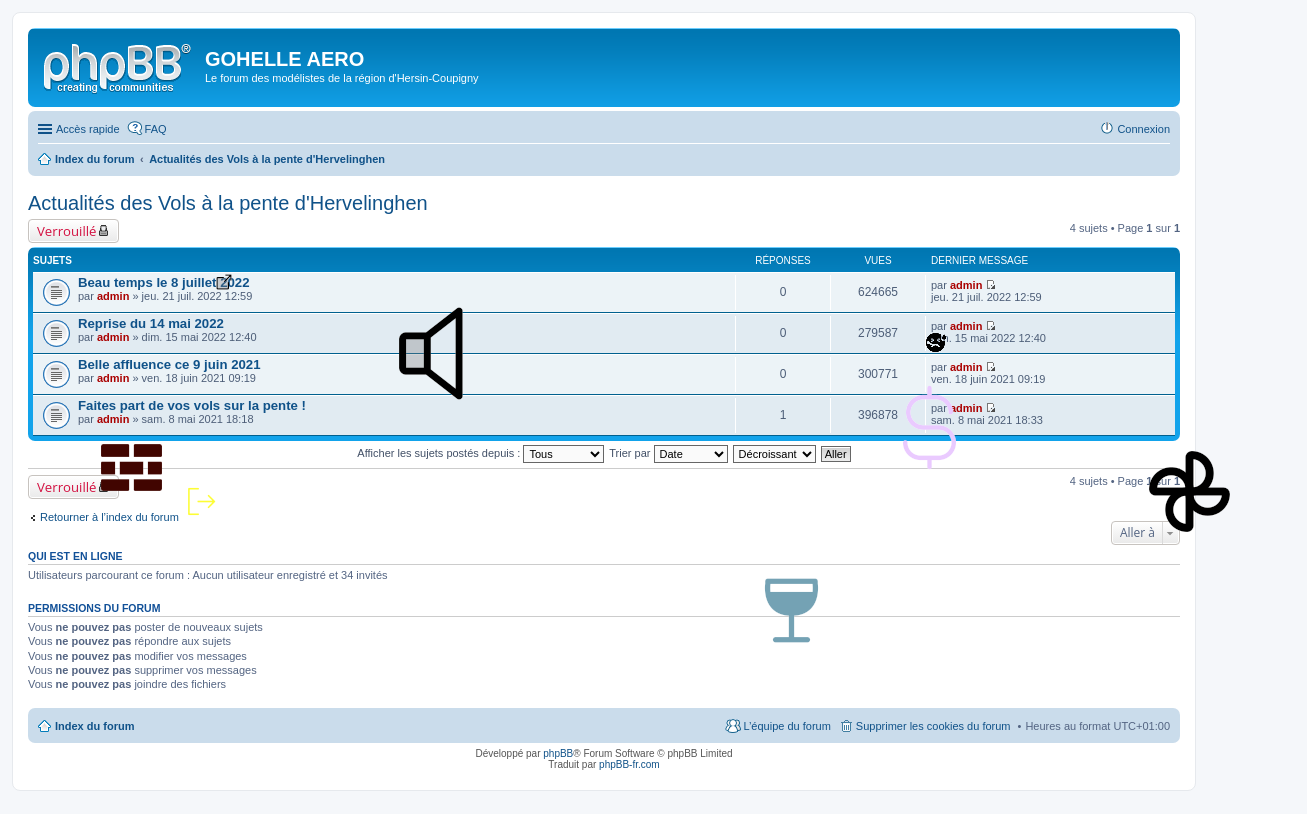 The width and height of the screenshot is (1307, 814). I want to click on speaker with no audio output, so click(448, 353).